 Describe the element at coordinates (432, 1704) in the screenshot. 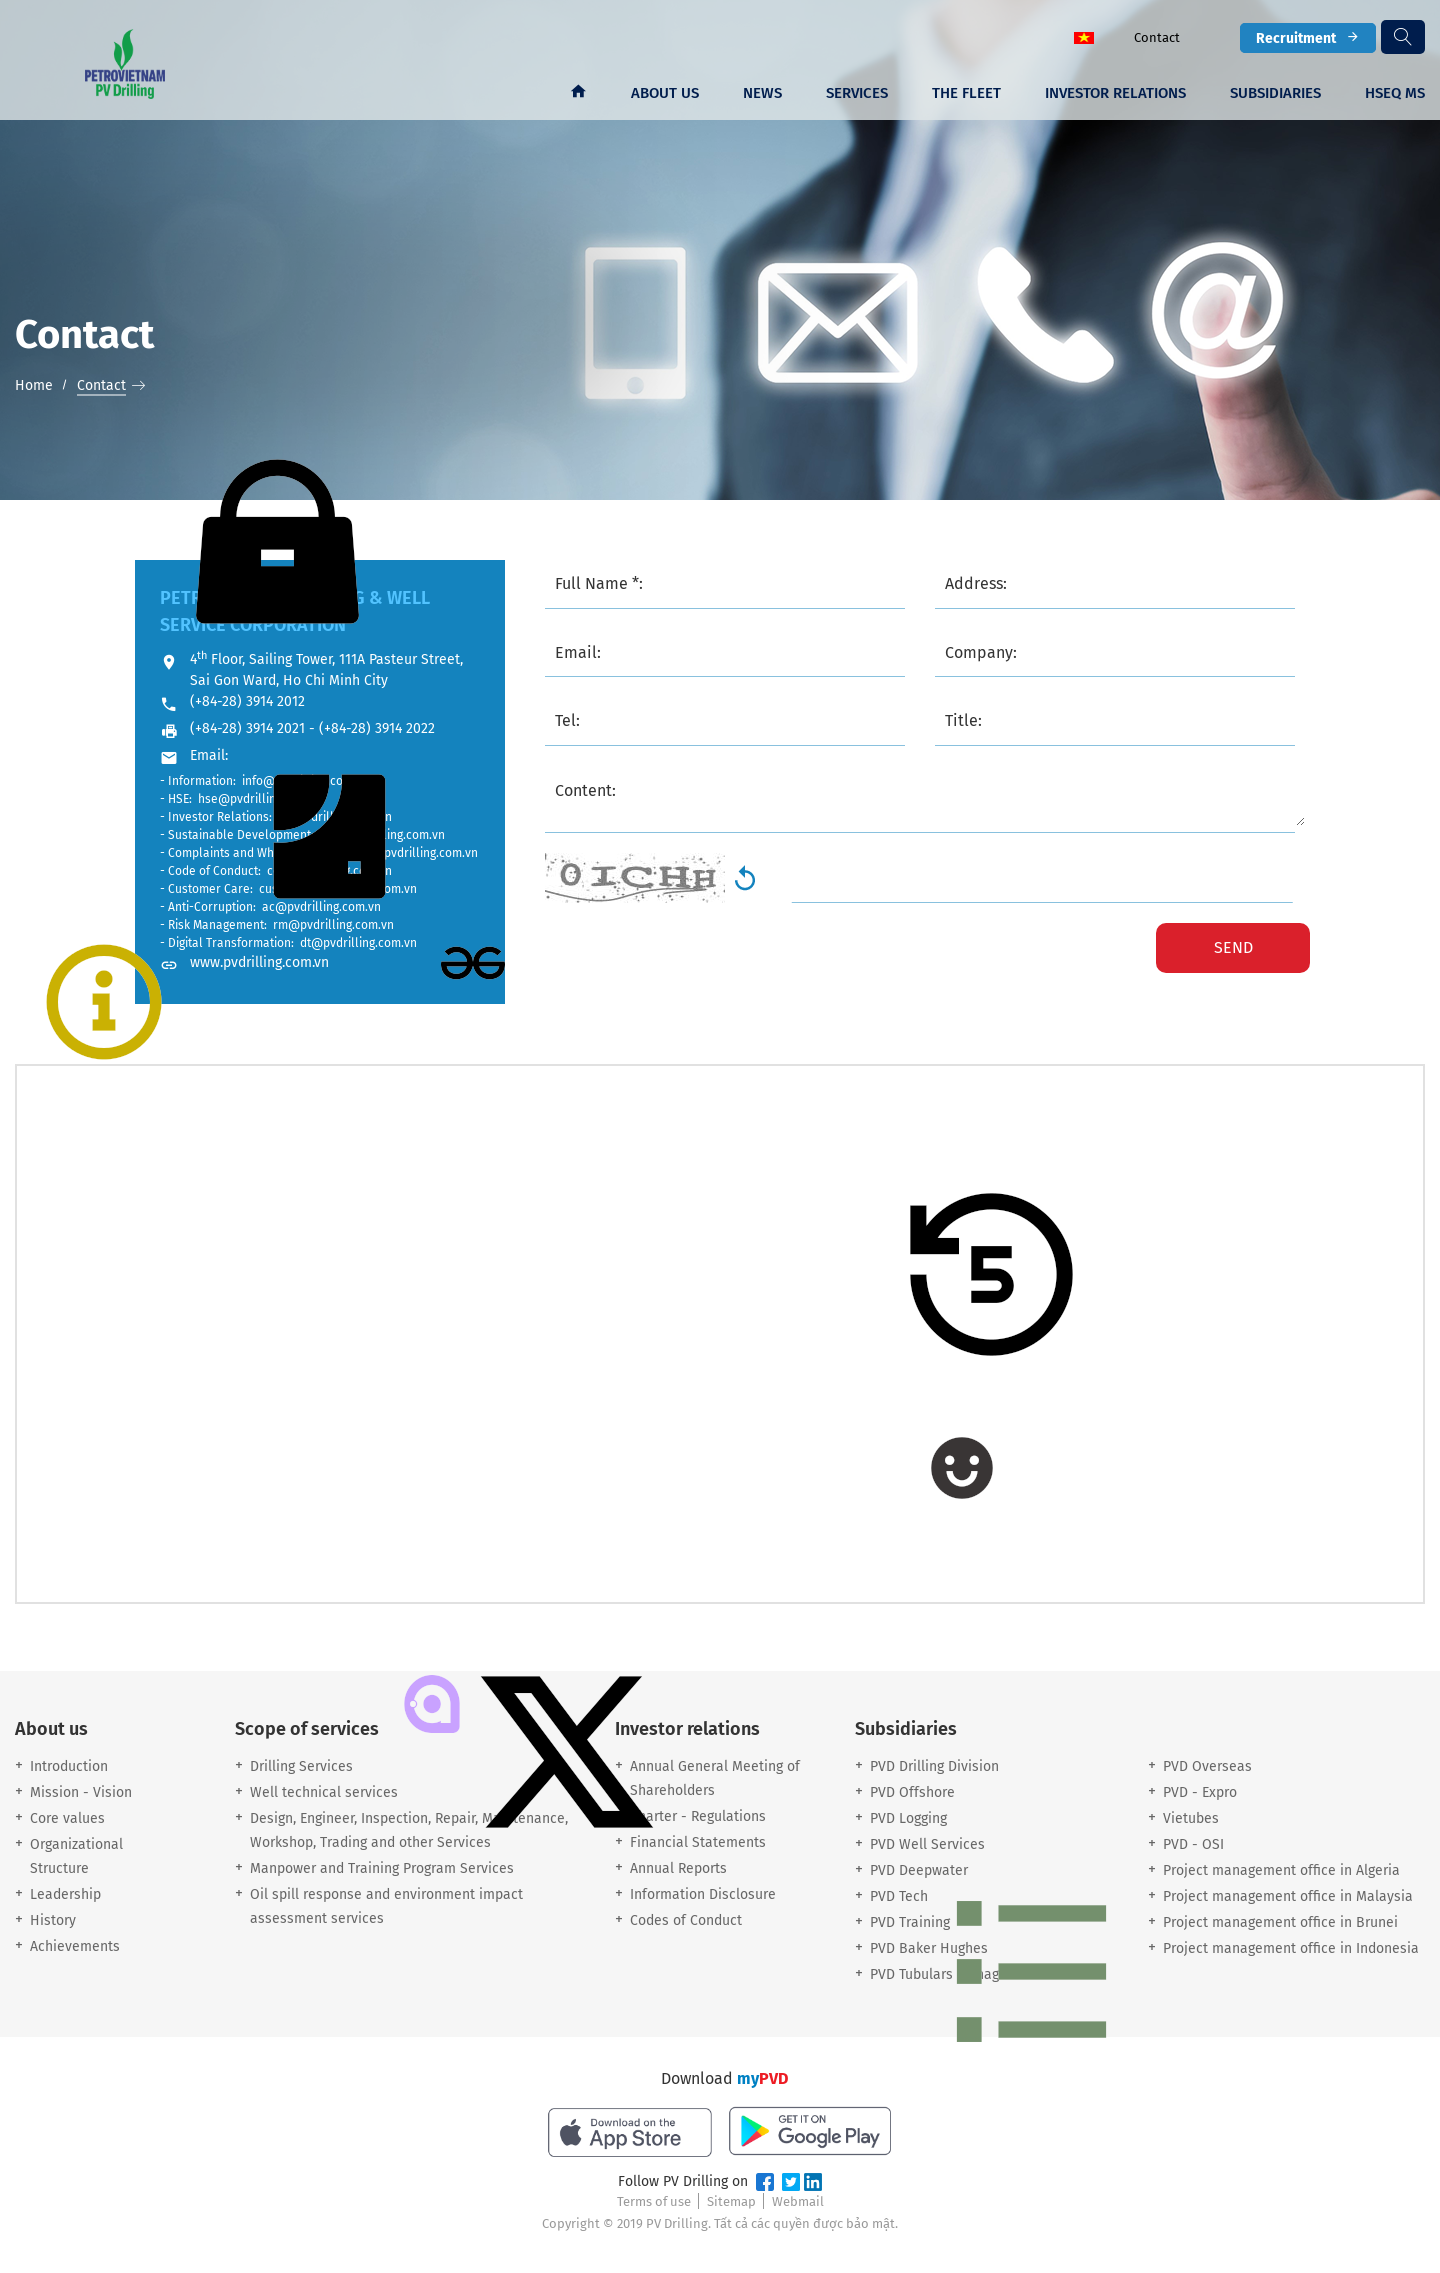

I see `Avalonia UI framework logo` at that location.